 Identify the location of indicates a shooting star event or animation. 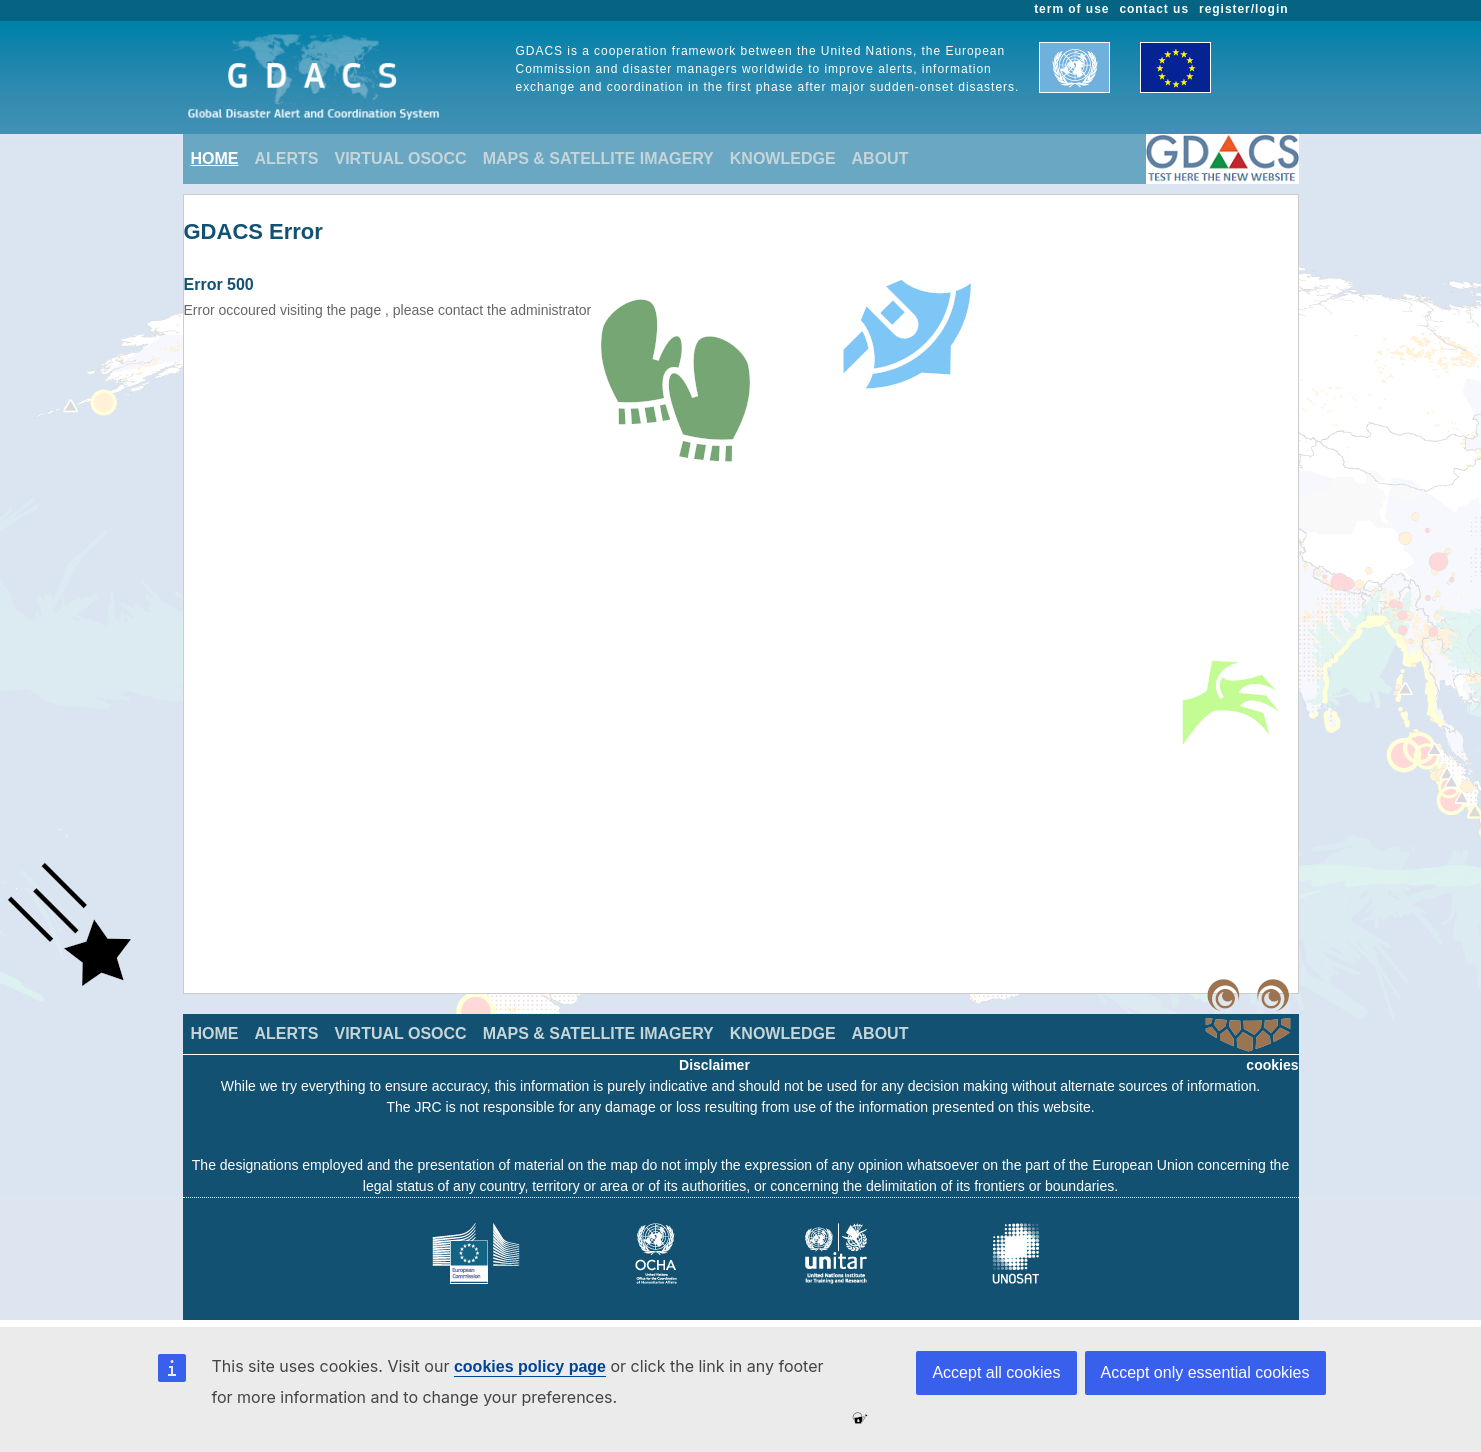
(68, 923).